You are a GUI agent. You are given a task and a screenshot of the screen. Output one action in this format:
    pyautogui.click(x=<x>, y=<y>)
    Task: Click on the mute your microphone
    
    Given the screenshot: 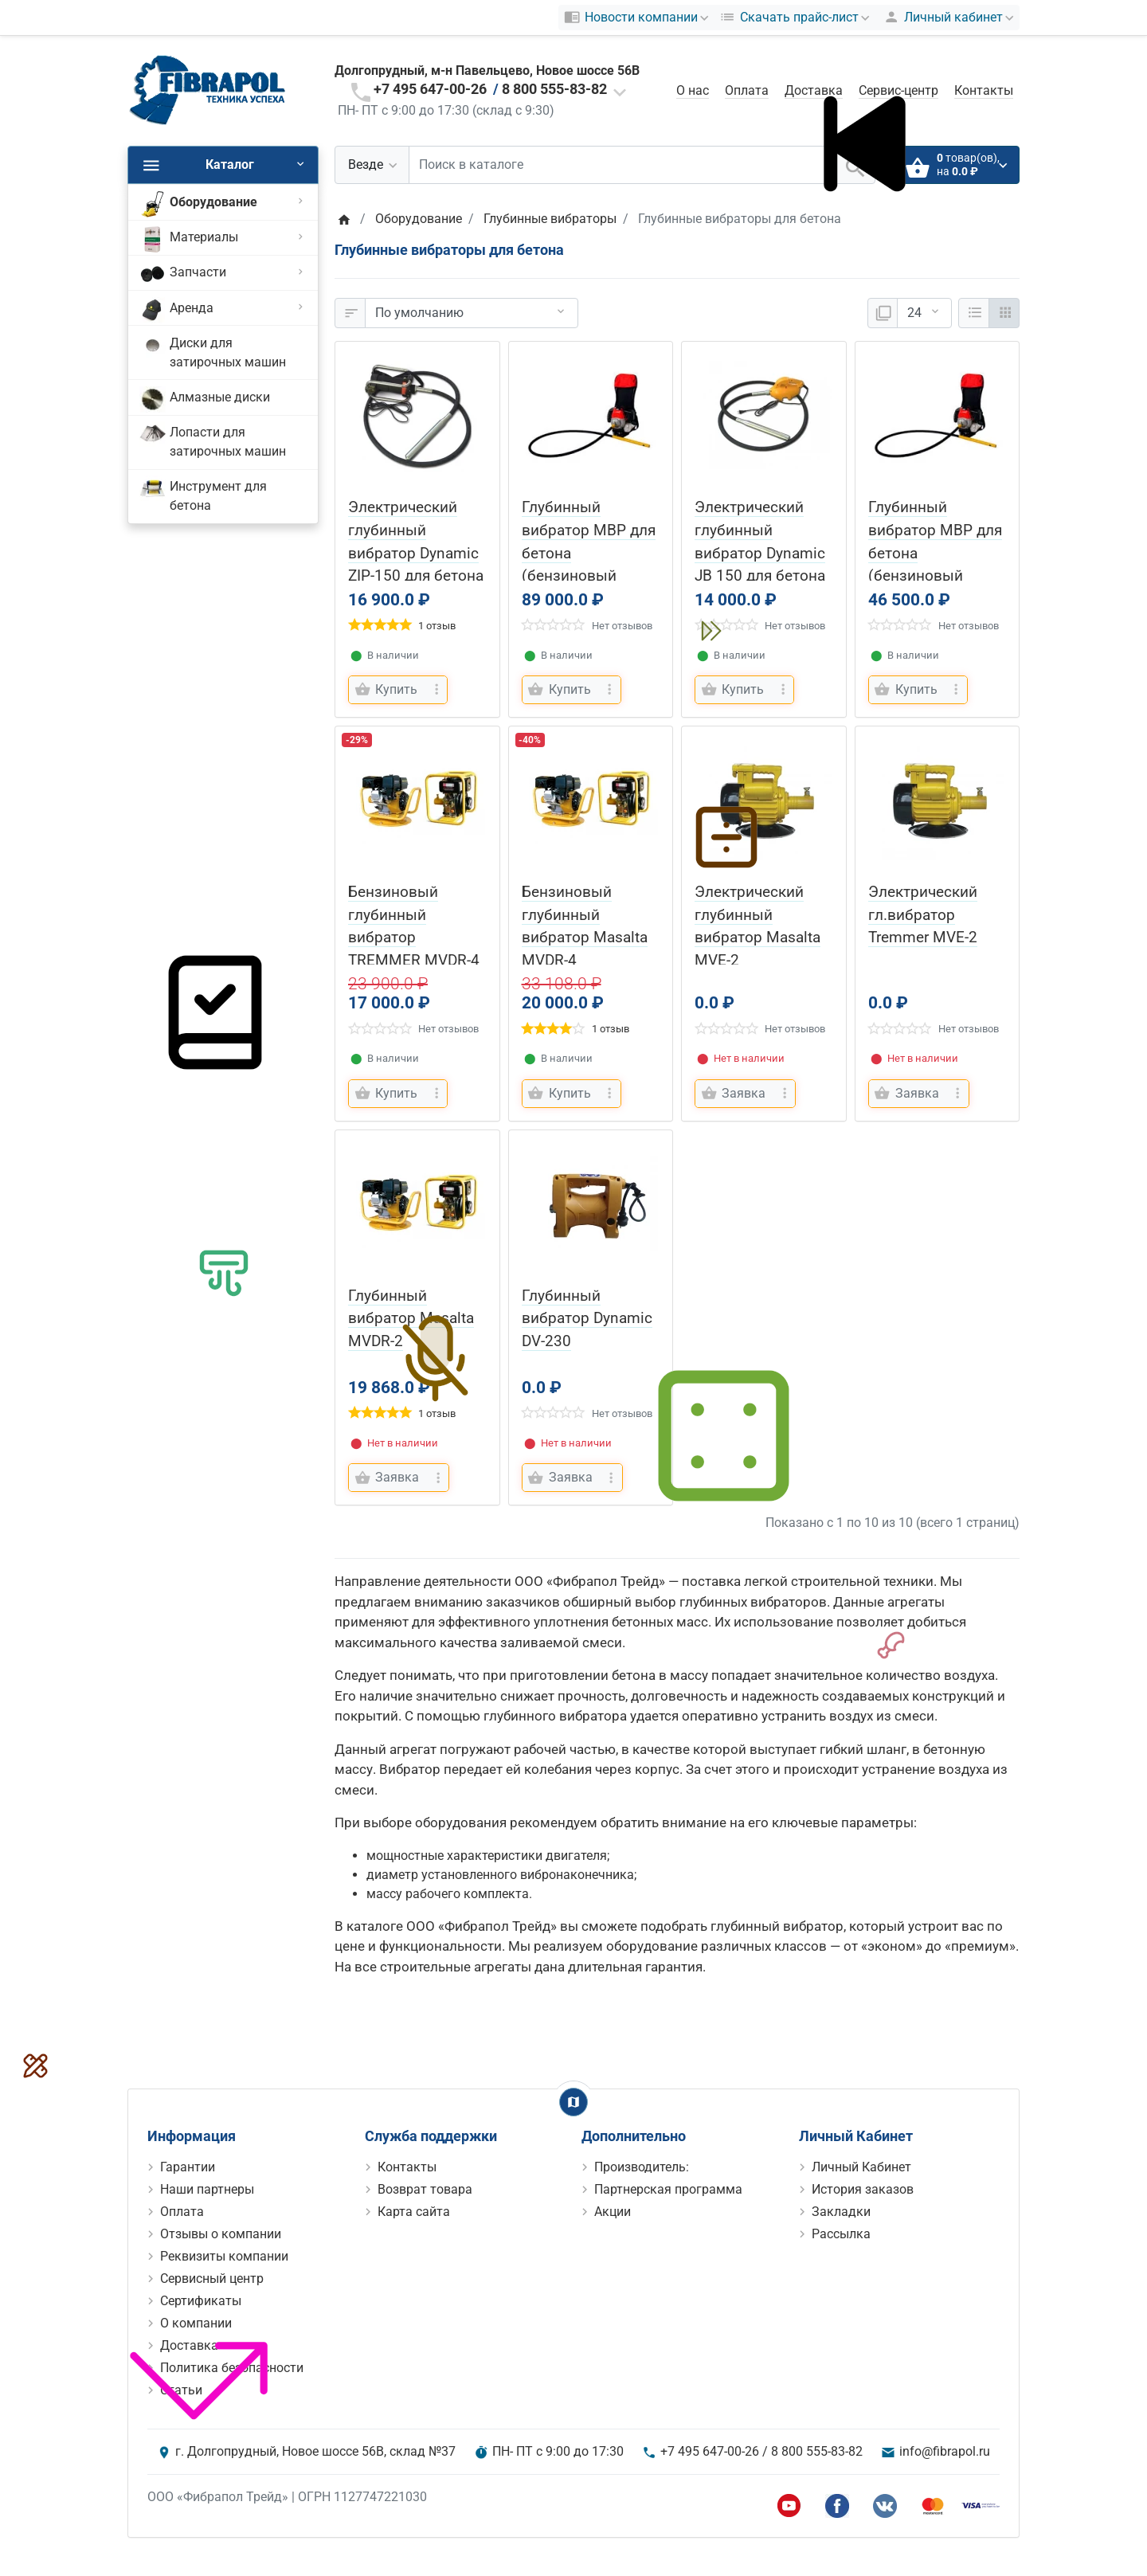 What is the action you would take?
    pyautogui.click(x=435, y=1357)
    